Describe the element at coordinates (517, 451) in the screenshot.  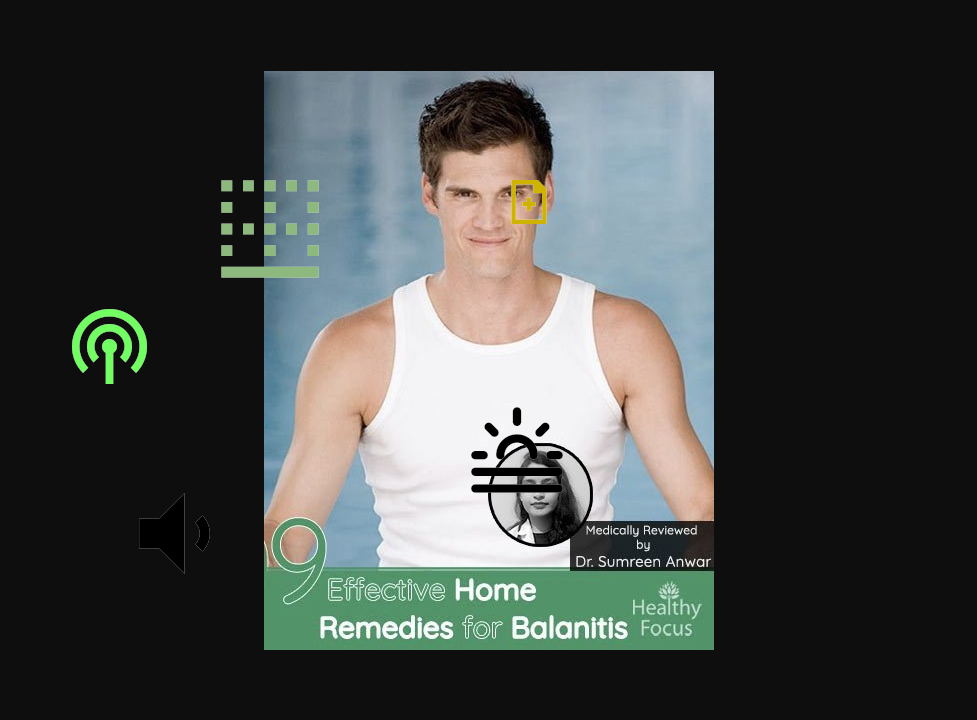
I see `indicates hazy or foggy weather conditions` at that location.